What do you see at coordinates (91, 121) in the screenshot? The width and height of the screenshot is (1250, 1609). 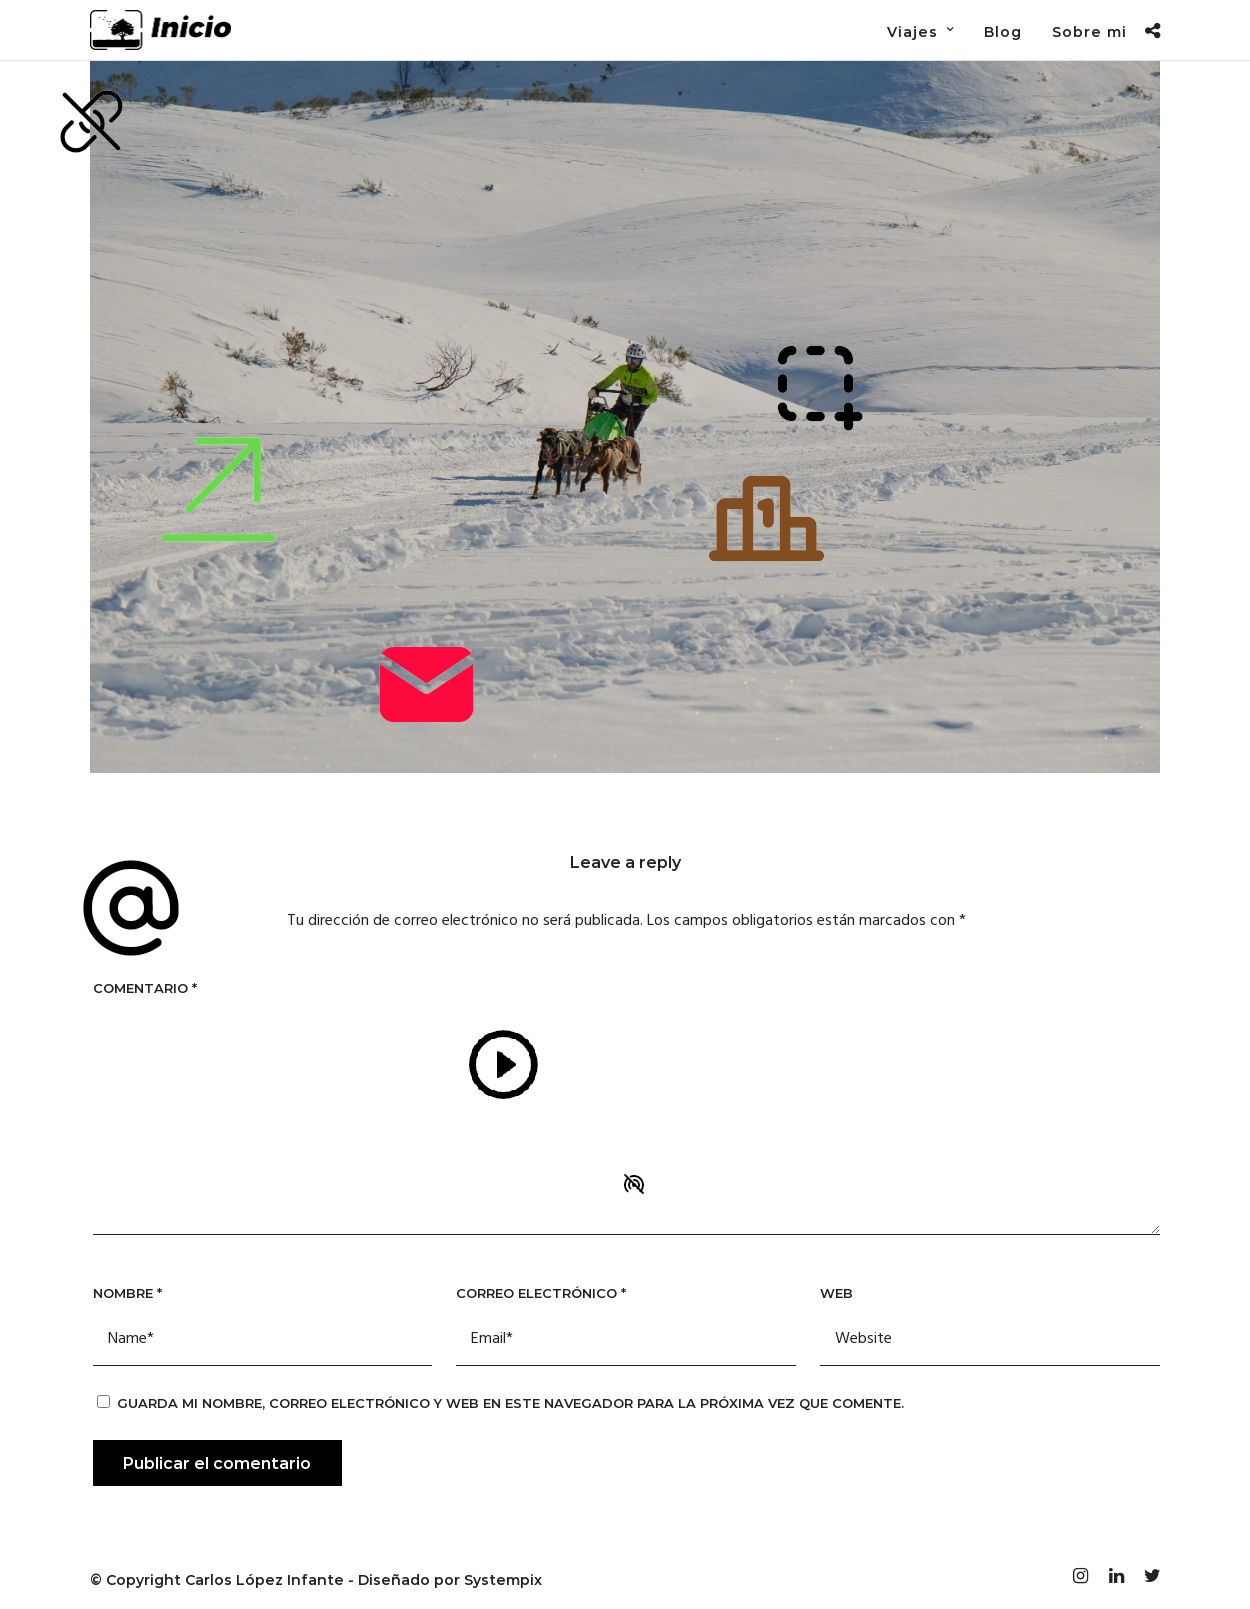 I see `unlink or disconnect a linked item` at bounding box center [91, 121].